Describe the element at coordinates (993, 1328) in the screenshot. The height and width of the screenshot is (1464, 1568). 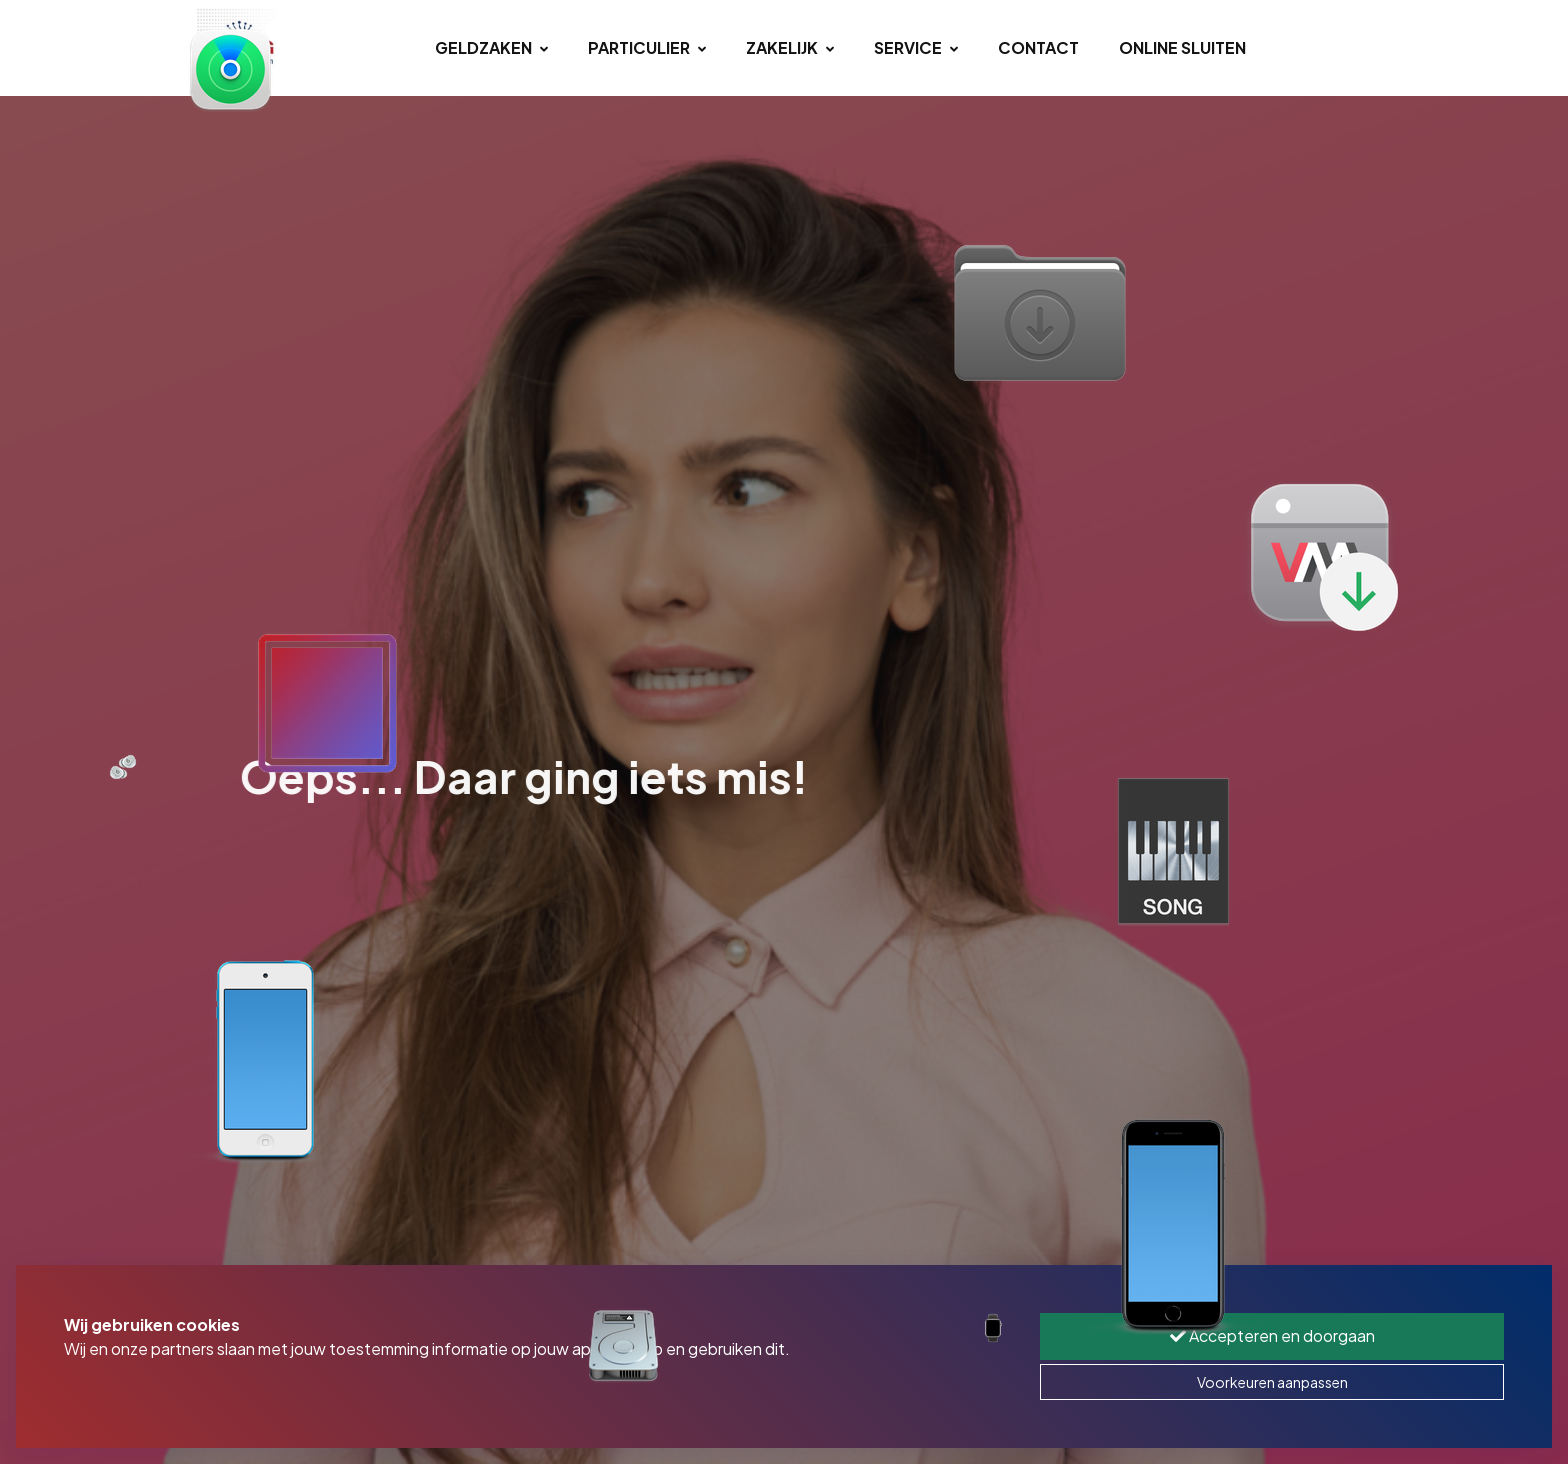
I see `manage your paired Apple Watch` at that location.